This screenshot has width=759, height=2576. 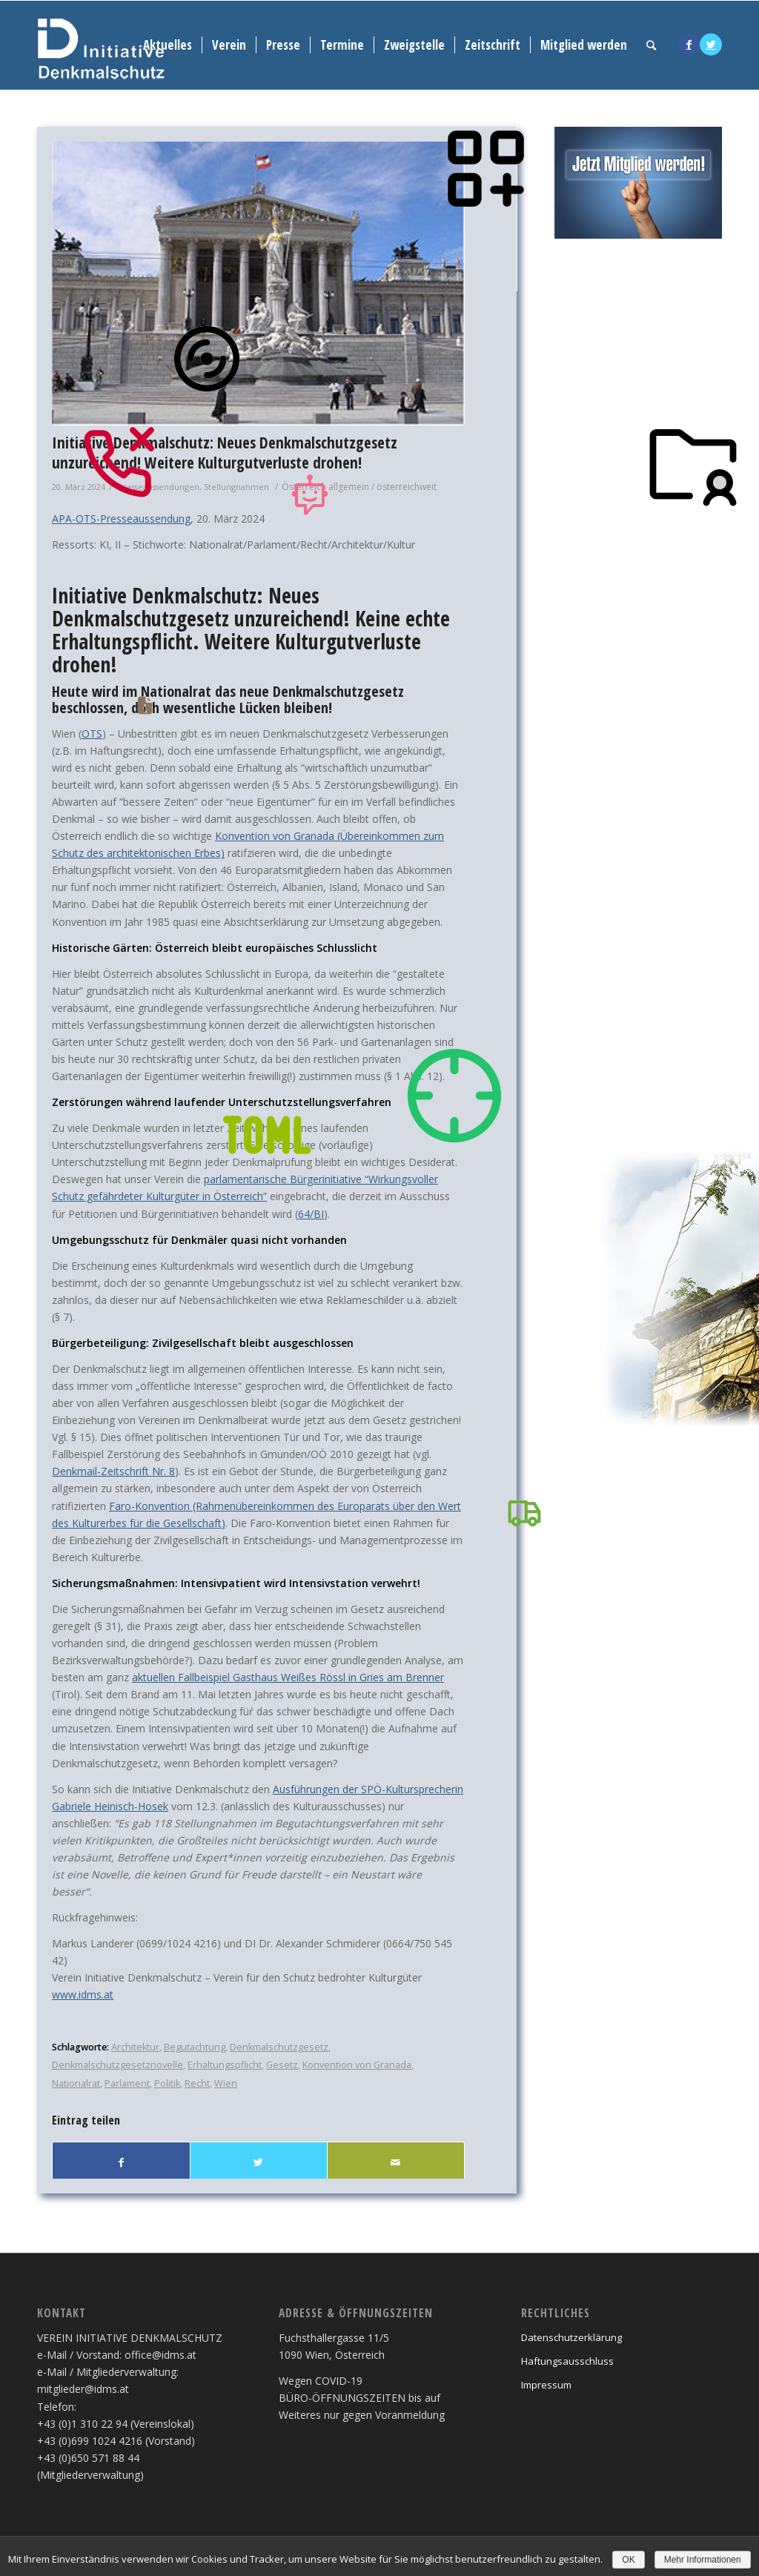 I want to click on center map on current location, so click(x=454, y=1096).